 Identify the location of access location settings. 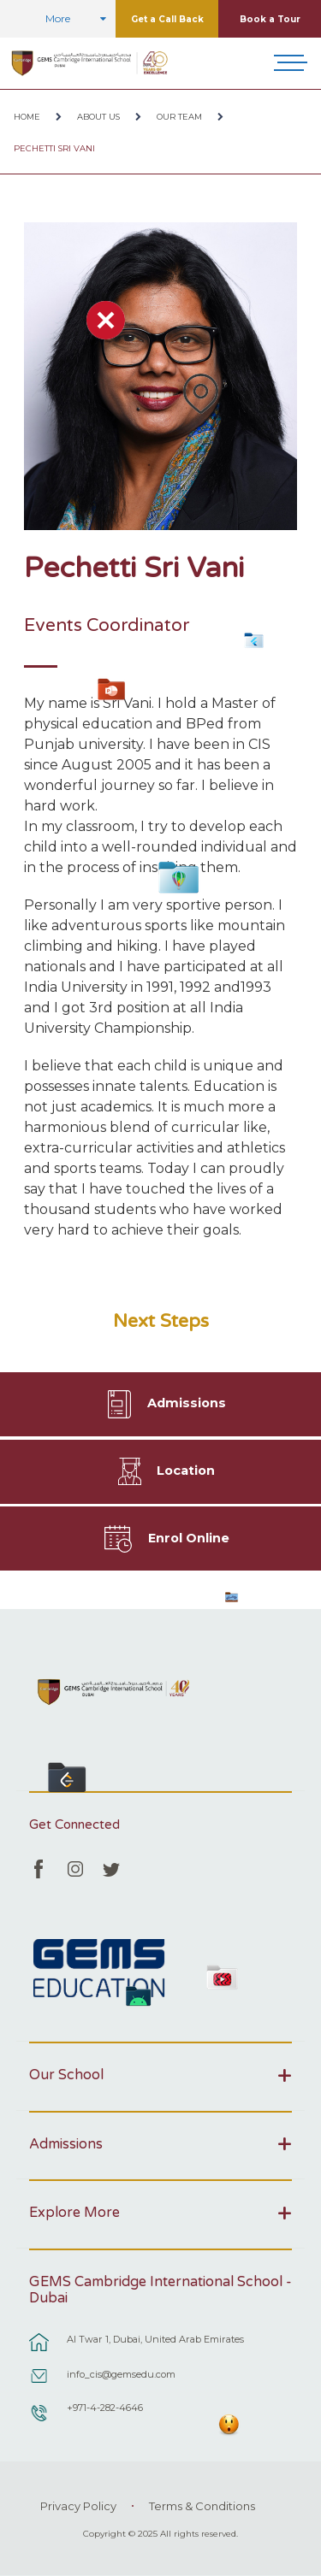
(200, 393).